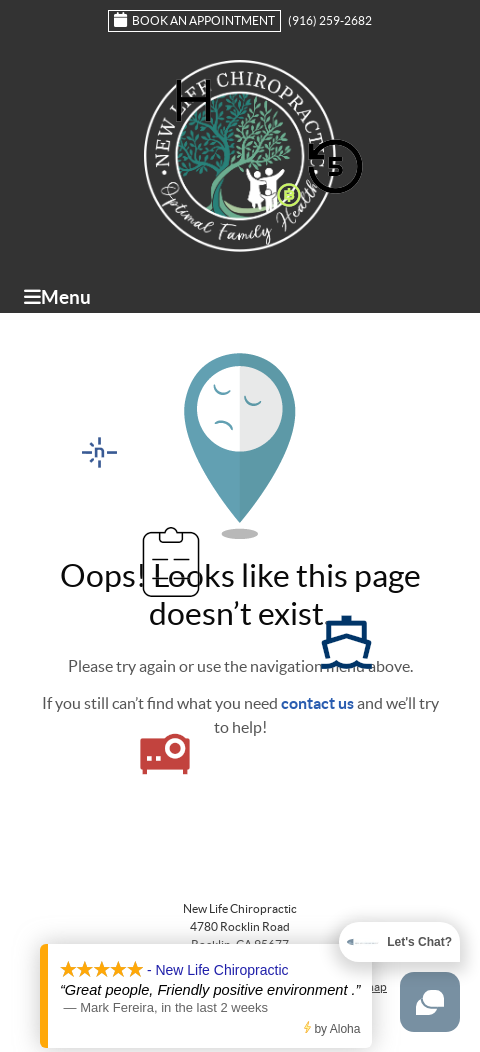 The width and height of the screenshot is (480, 1052). I want to click on start a presentation, so click(165, 754).